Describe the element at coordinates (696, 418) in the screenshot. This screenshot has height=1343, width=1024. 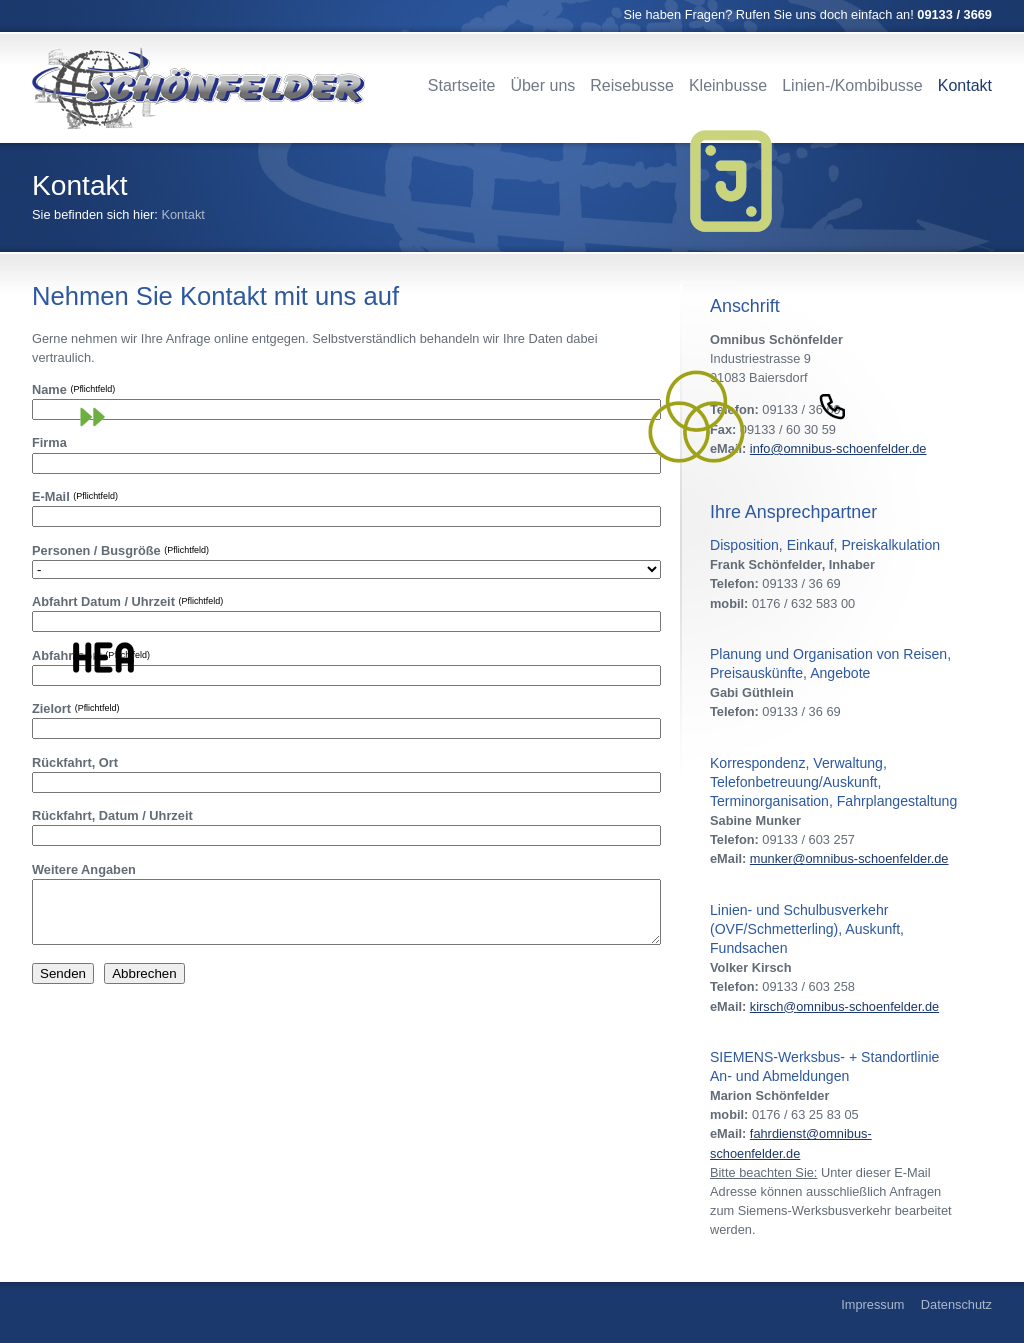
I see `view overlapping categories or sets` at that location.